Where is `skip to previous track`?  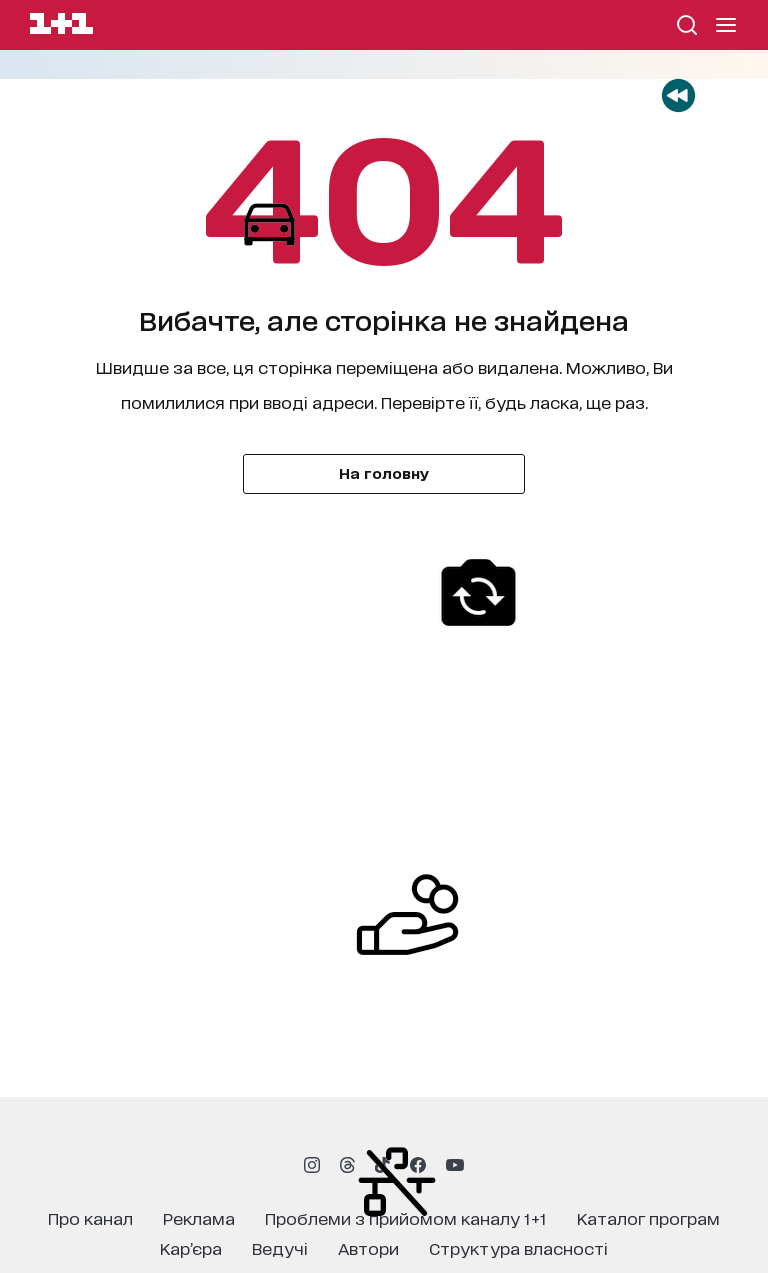 skip to previous track is located at coordinates (678, 95).